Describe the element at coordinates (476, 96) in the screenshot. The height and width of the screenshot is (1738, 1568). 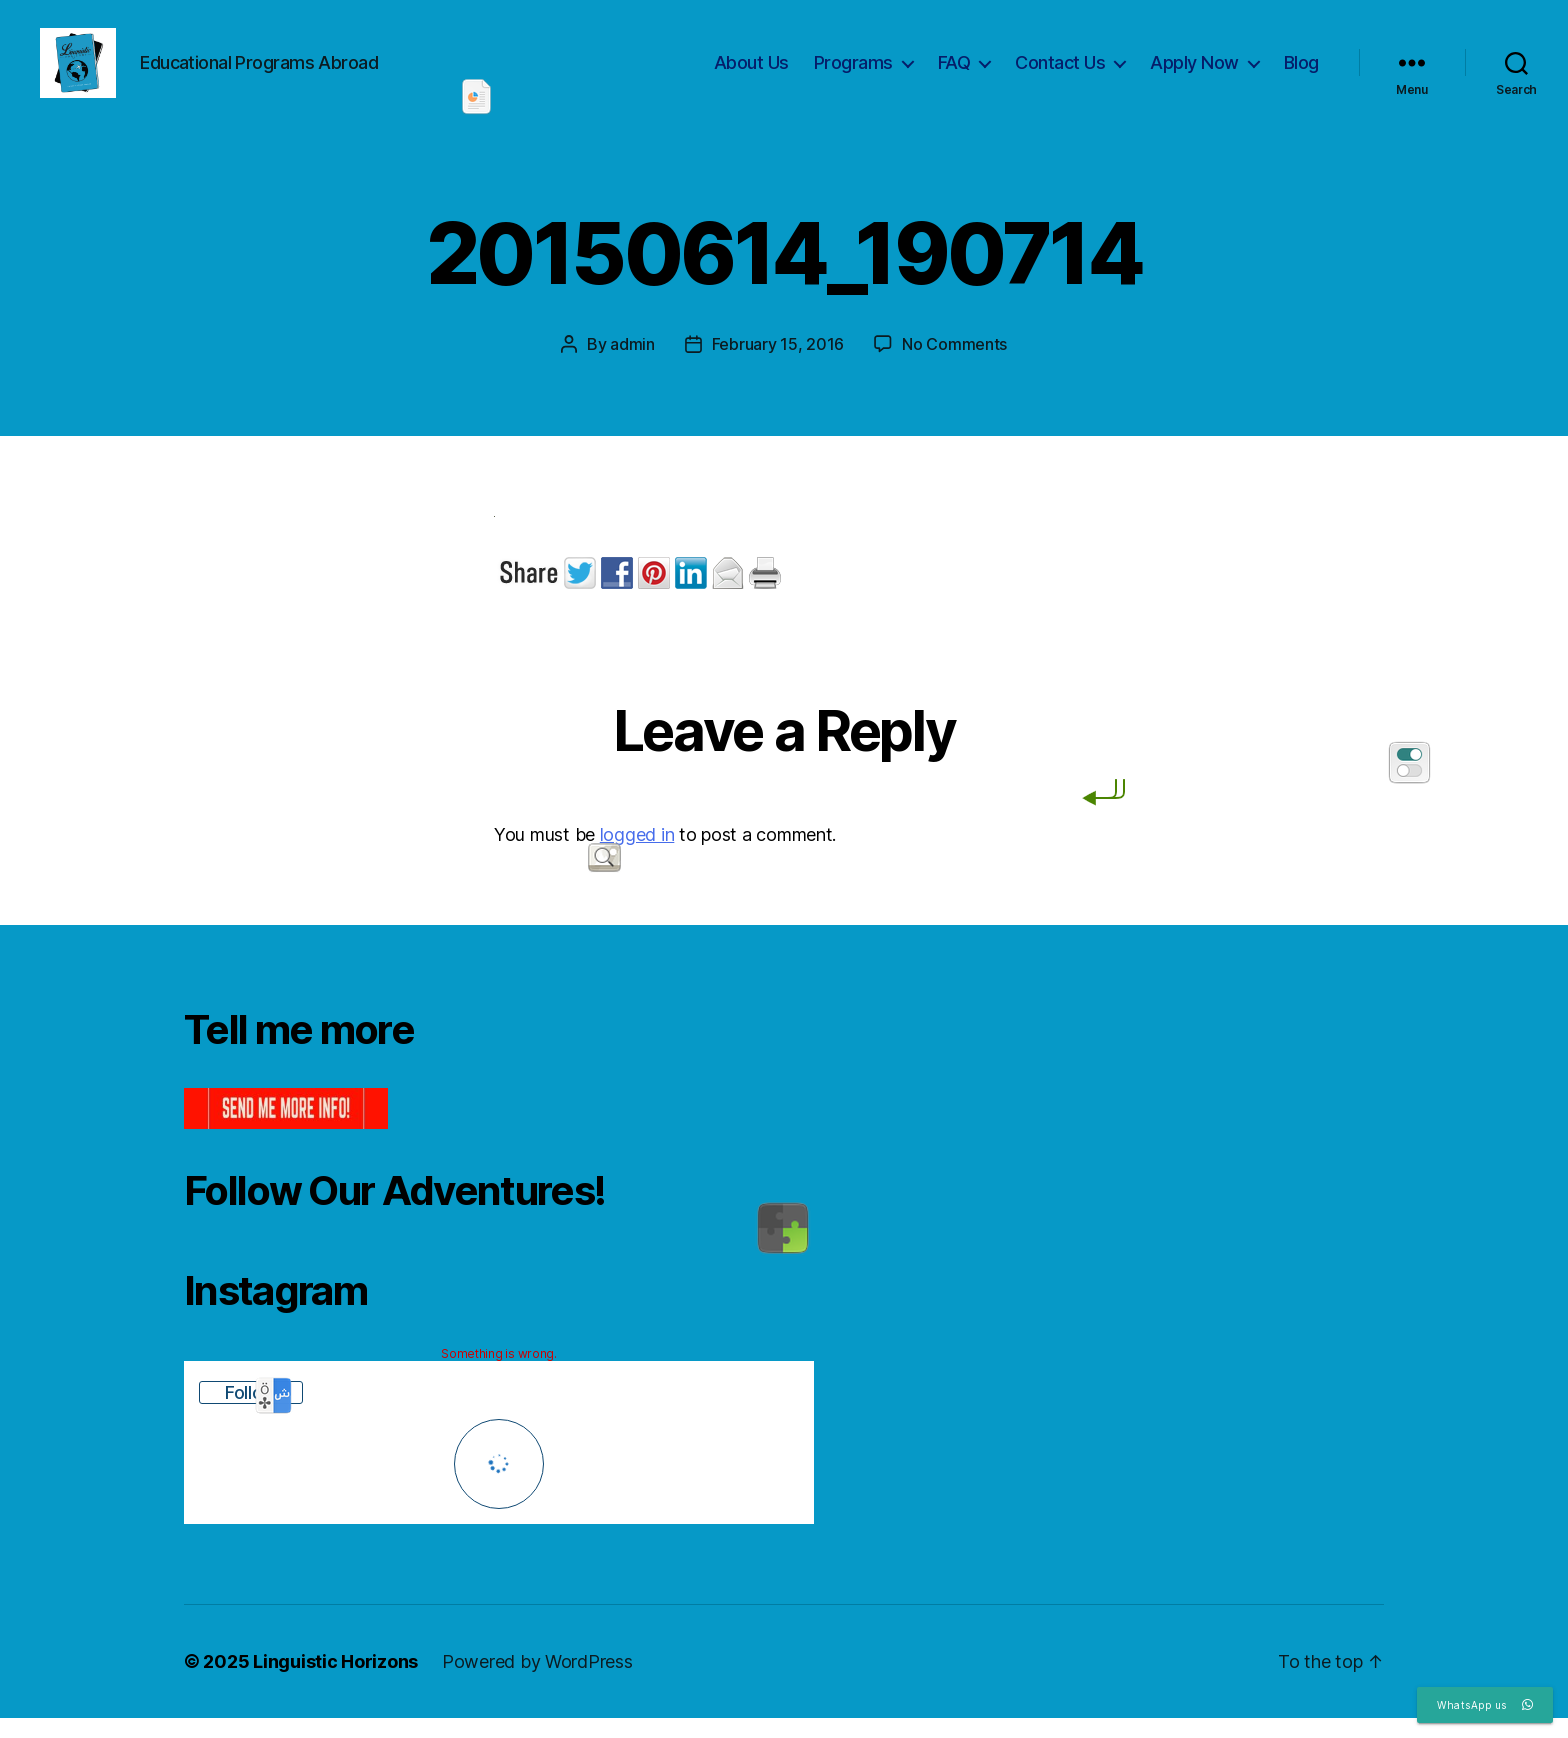
I see `open a presentation file` at that location.